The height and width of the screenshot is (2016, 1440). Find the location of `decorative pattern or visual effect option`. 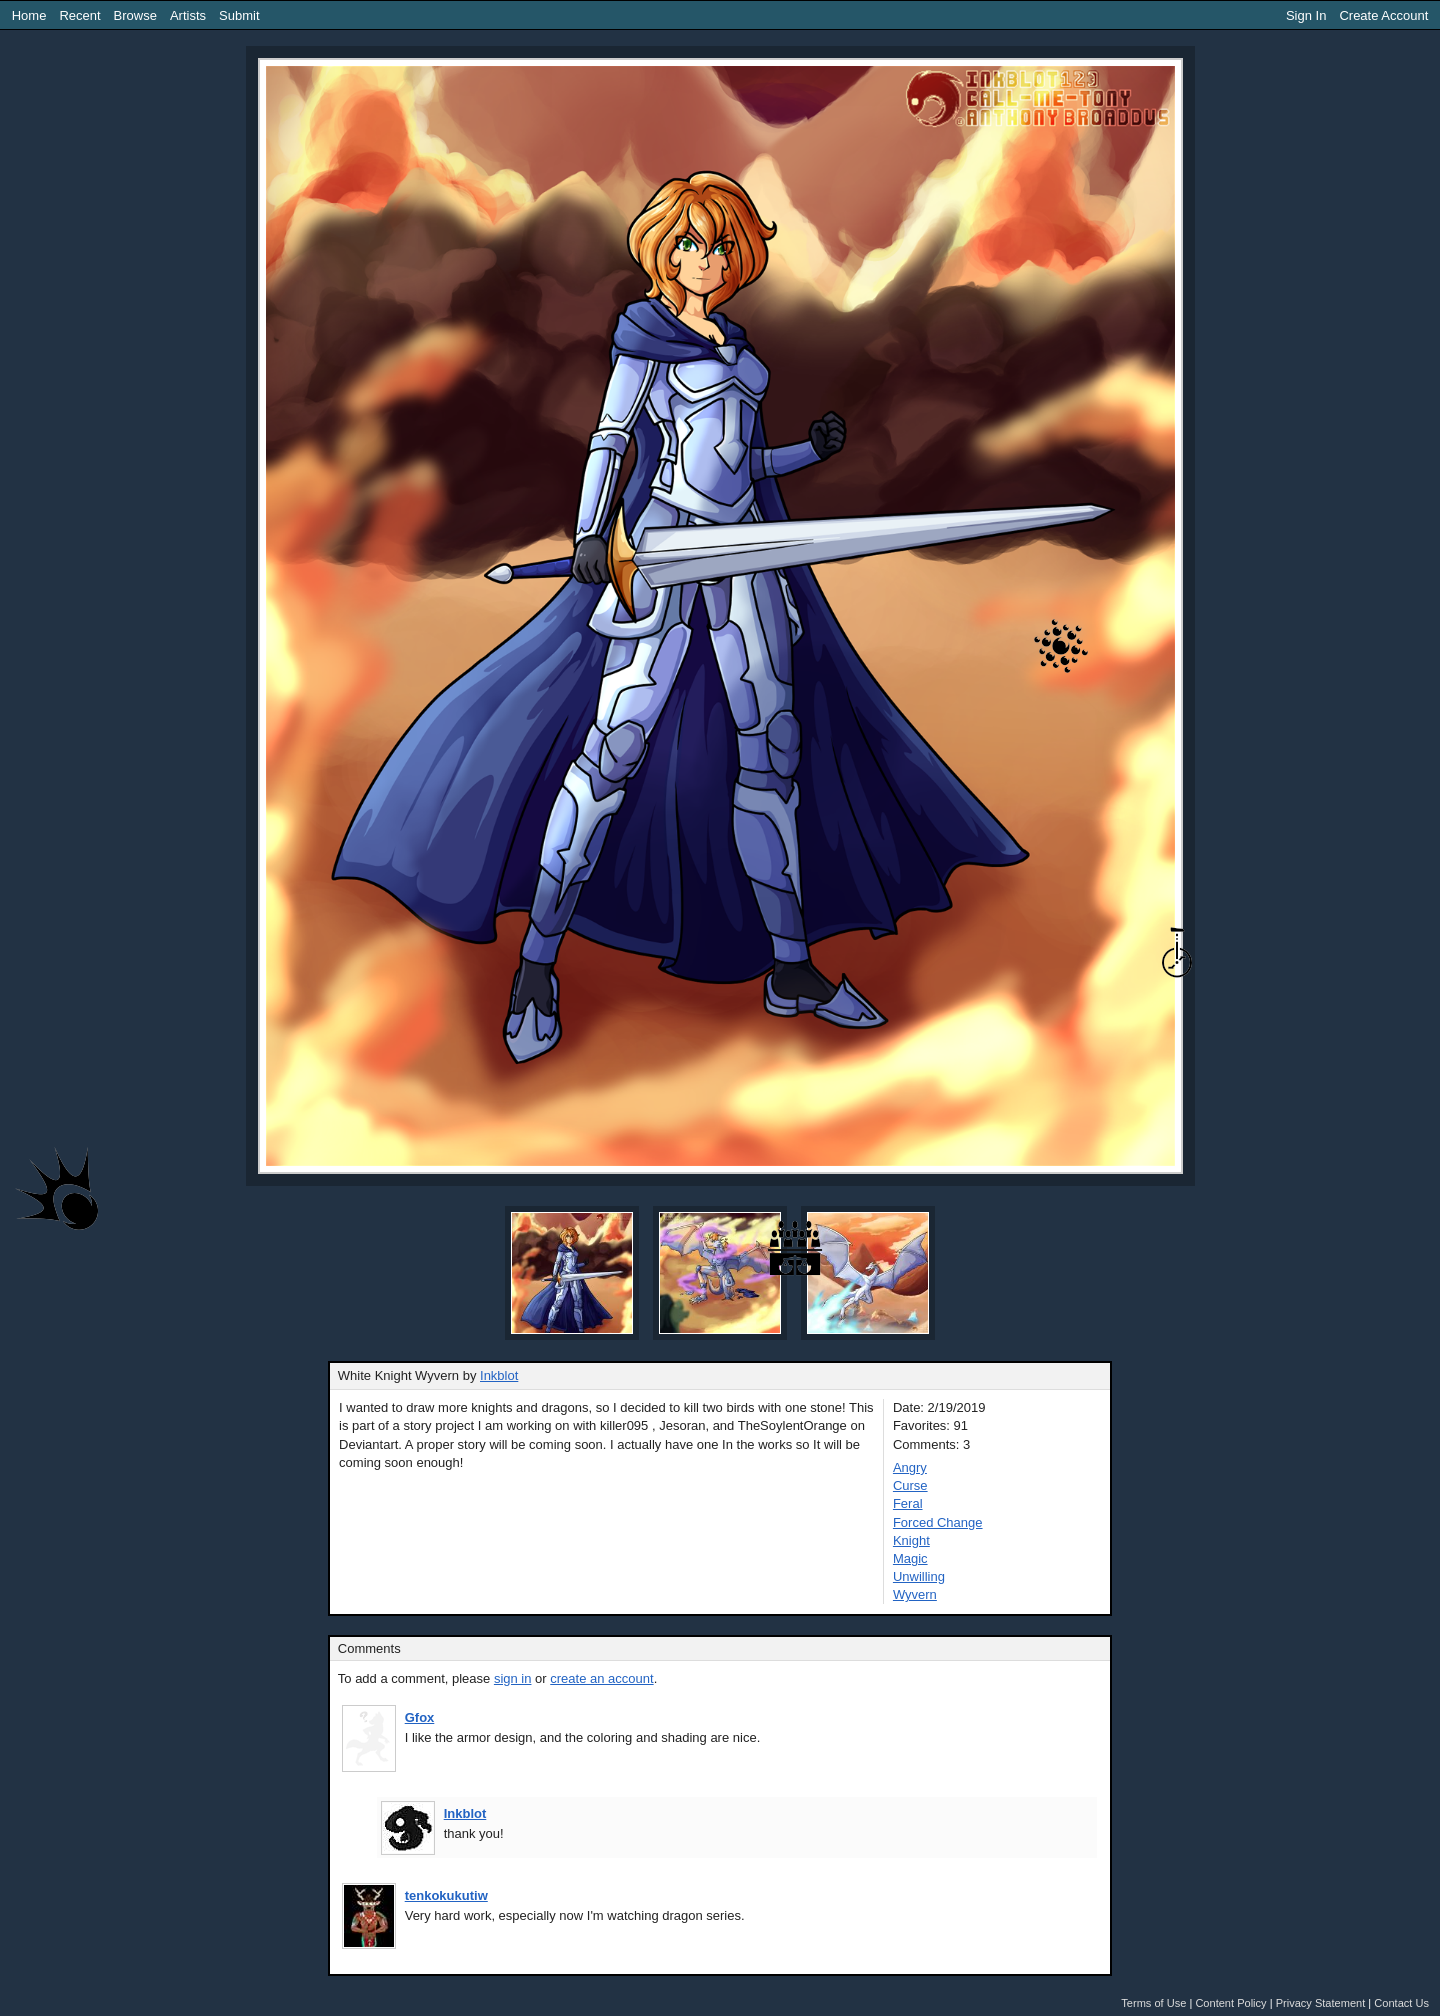

decorative pattern or visual effect option is located at coordinates (1061, 646).